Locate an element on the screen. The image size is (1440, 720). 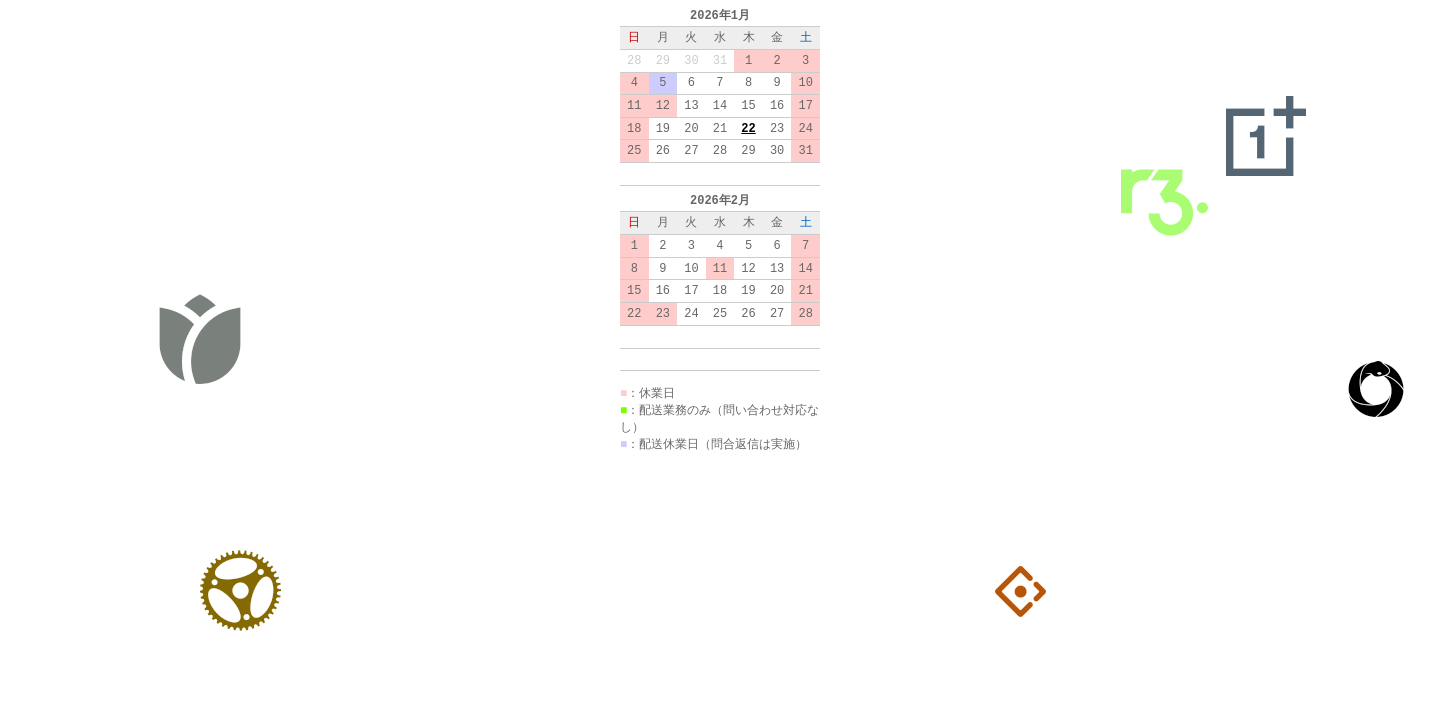
OnePlus brand logo is located at coordinates (1266, 136).